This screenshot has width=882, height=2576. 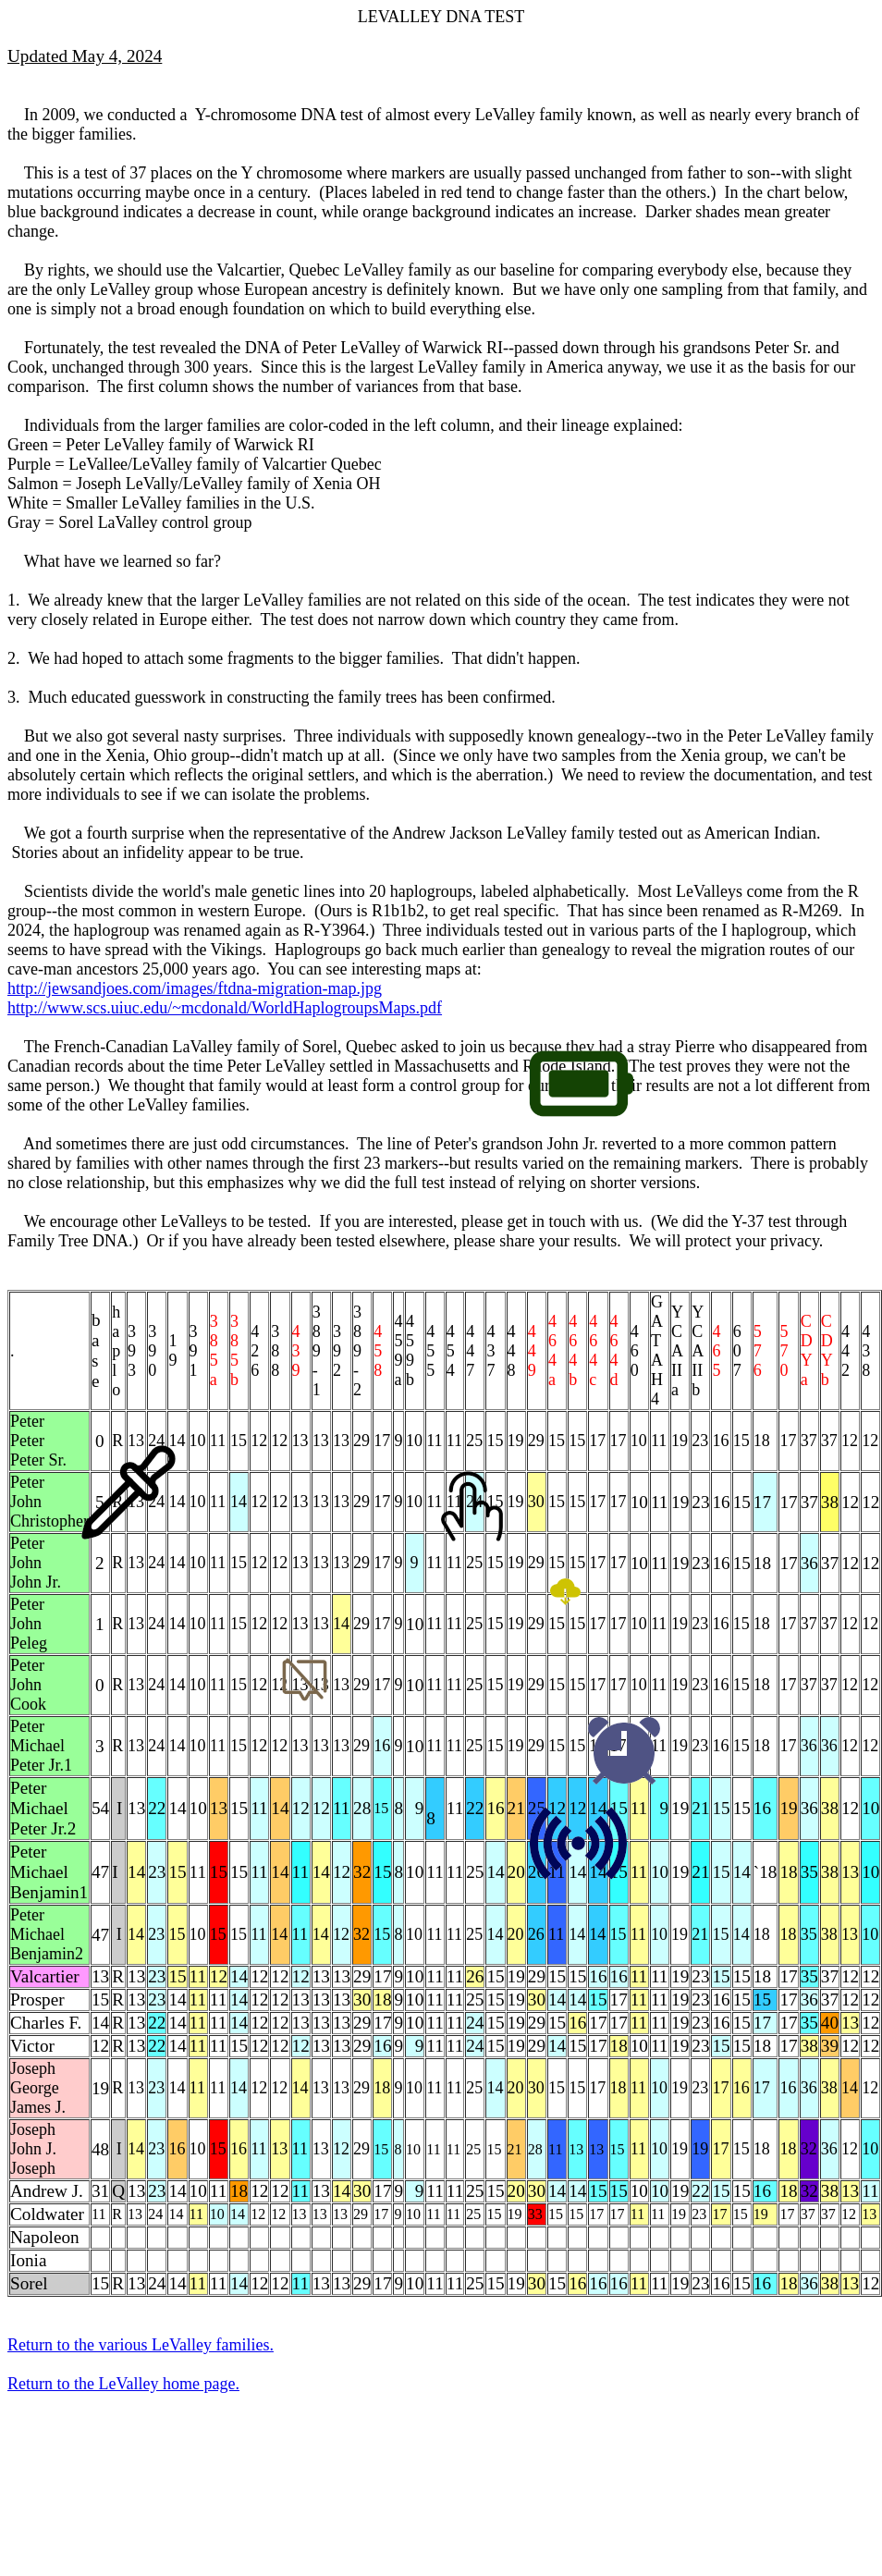 What do you see at coordinates (129, 1492) in the screenshot?
I see `pick a color from the screen` at bounding box center [129, 1492].